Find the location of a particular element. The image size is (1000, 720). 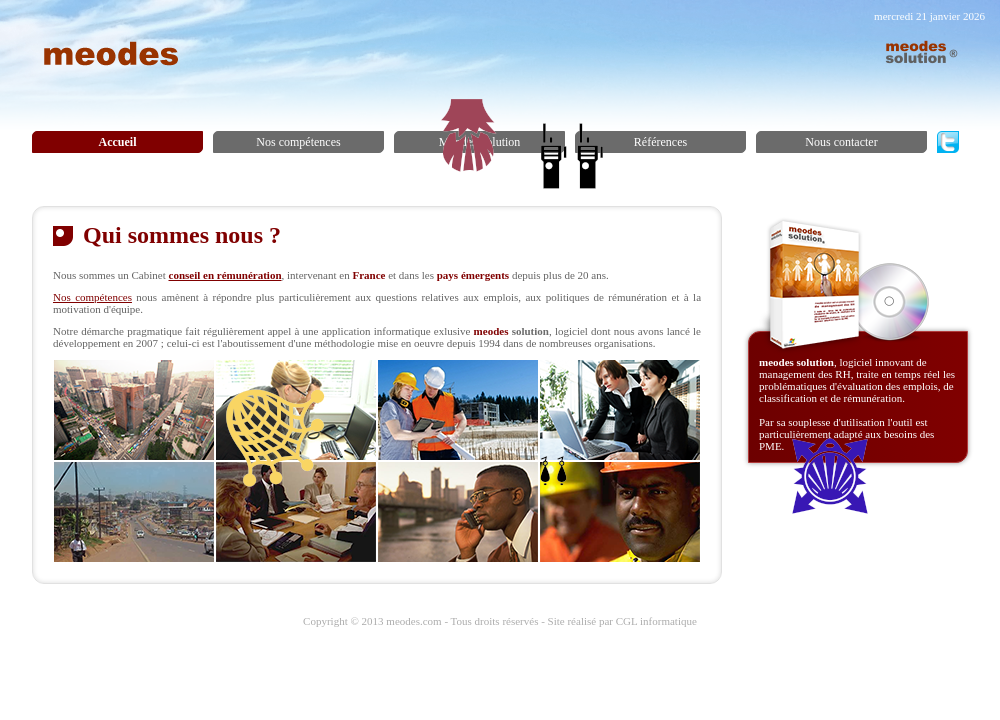

access push-to-talk or voice communication is located at coordinates (569, 155).